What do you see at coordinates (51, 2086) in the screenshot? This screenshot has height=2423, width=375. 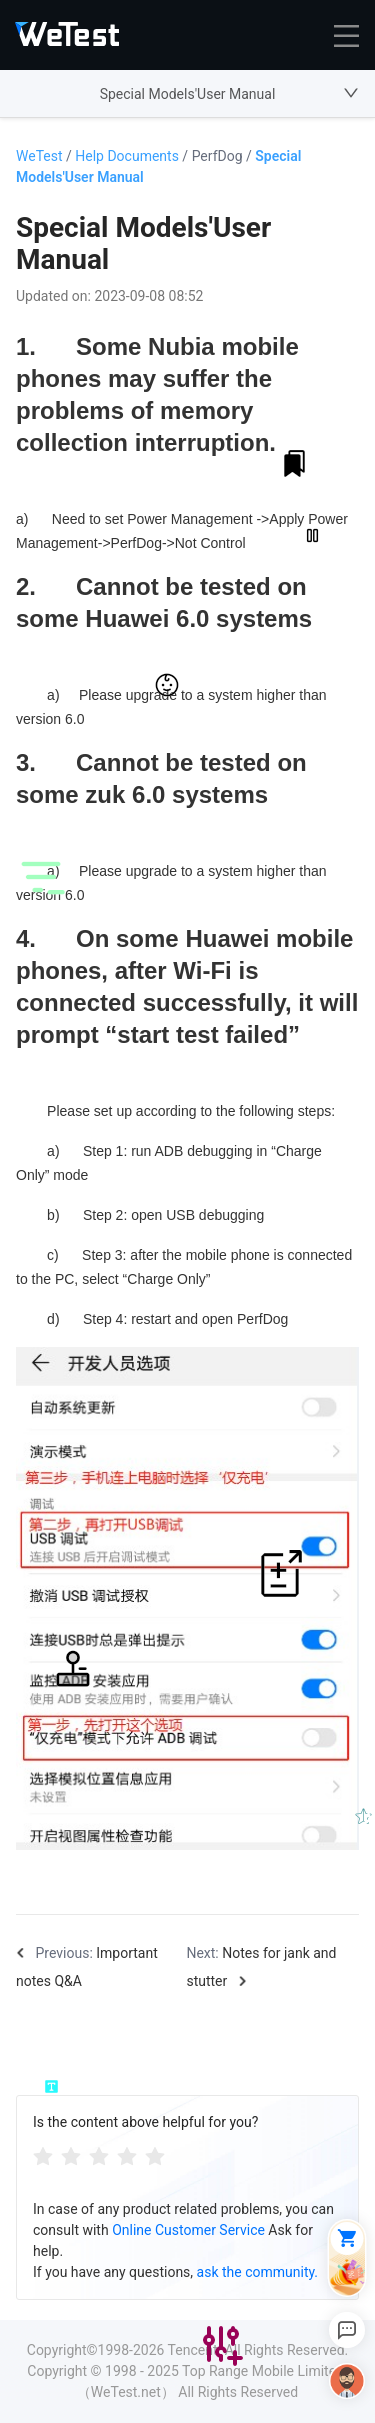 I see `format text or access text styling options` at bounding box center [51, 2086].